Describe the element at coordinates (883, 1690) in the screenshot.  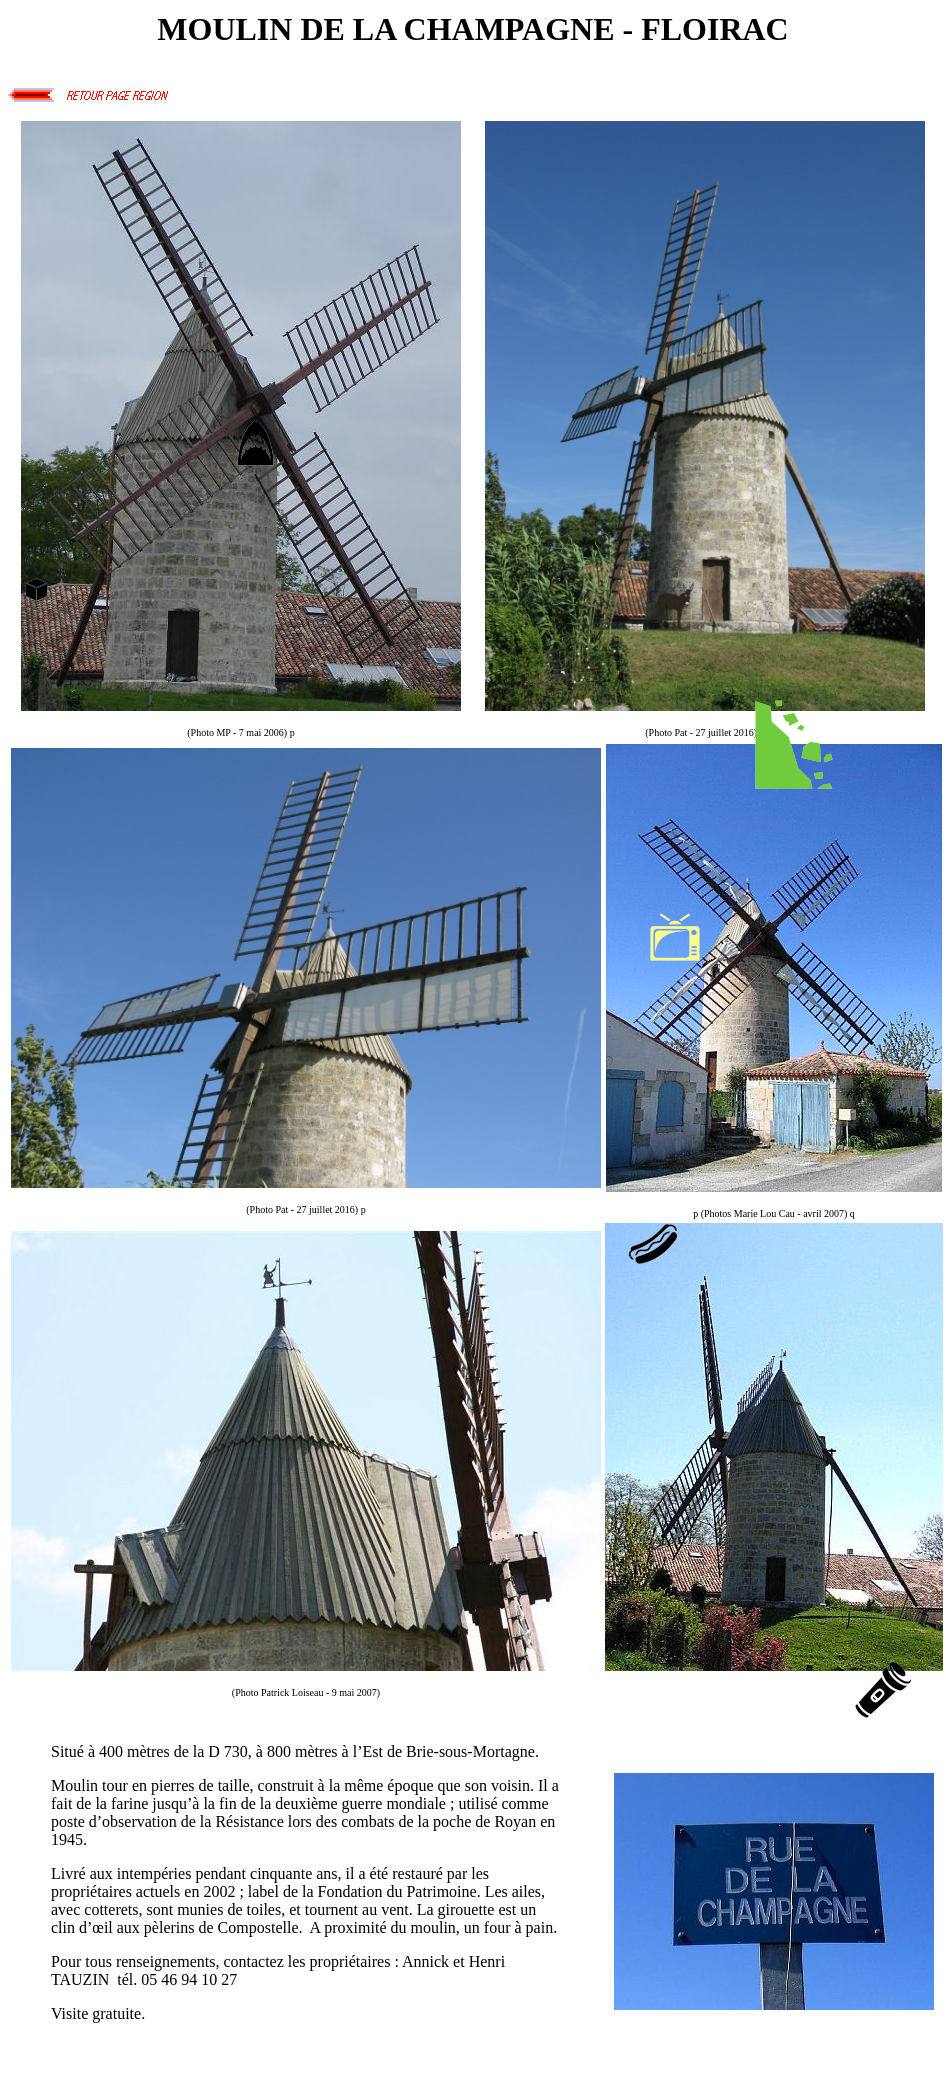
I see `toggle flashlight on/off` at that location.